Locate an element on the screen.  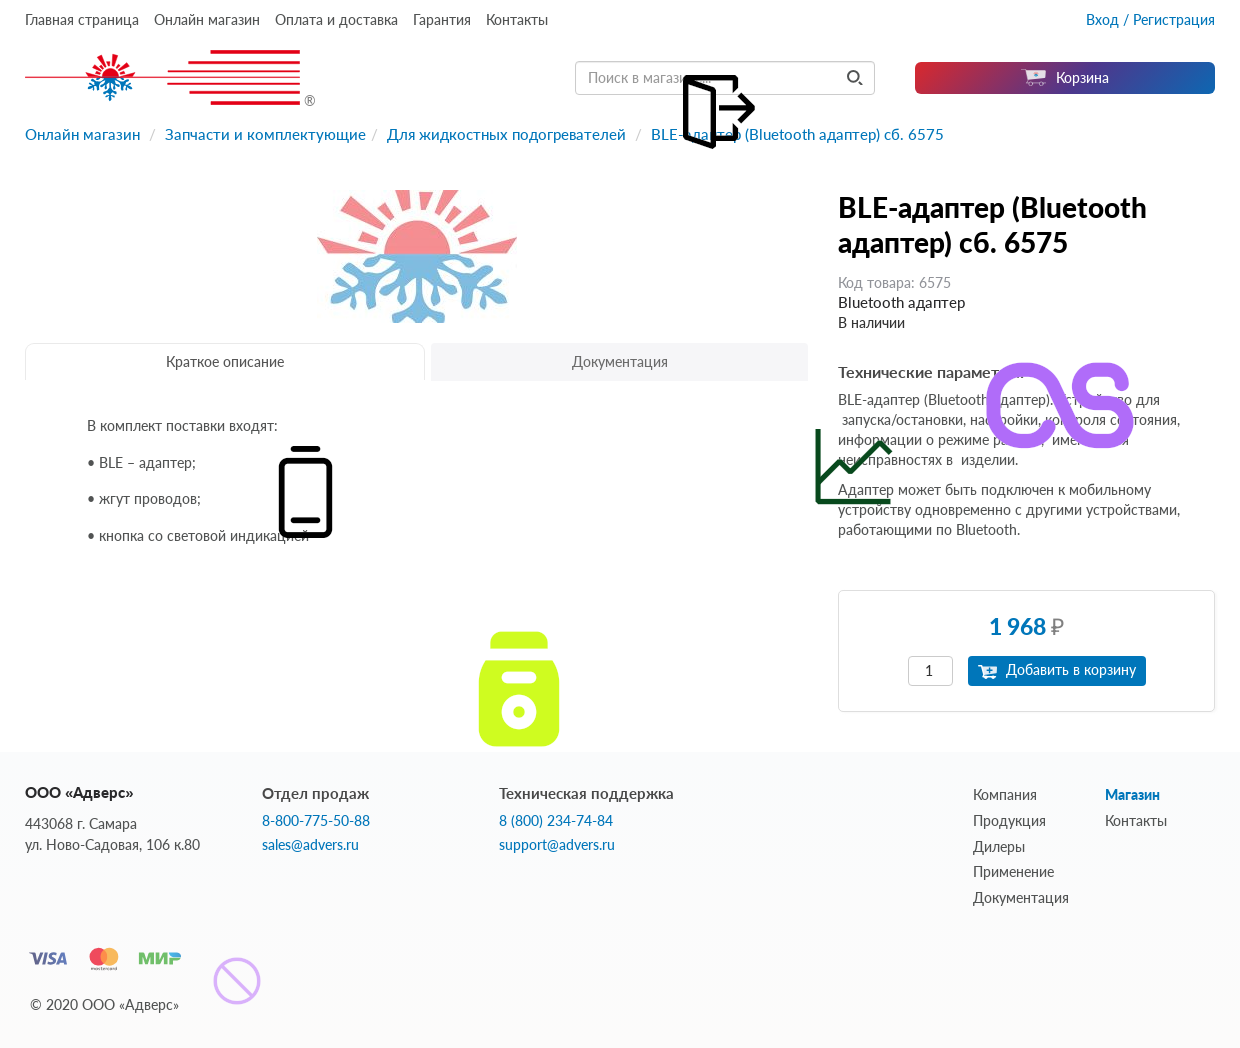
indicates low battery level is located at coordinates (305, 493).